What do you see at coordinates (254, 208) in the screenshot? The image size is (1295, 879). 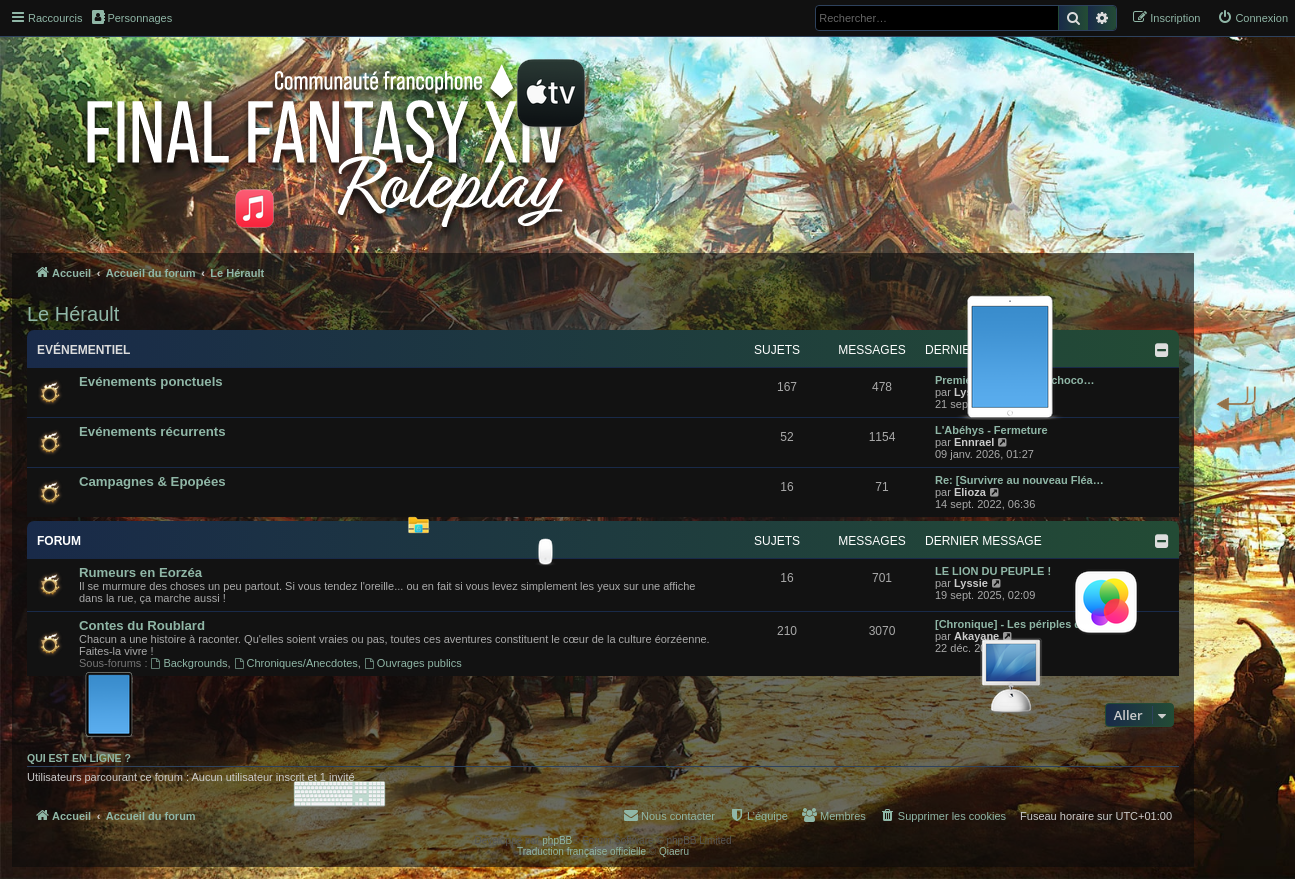 I see `open apple music app` at bounding box center [254, 208].